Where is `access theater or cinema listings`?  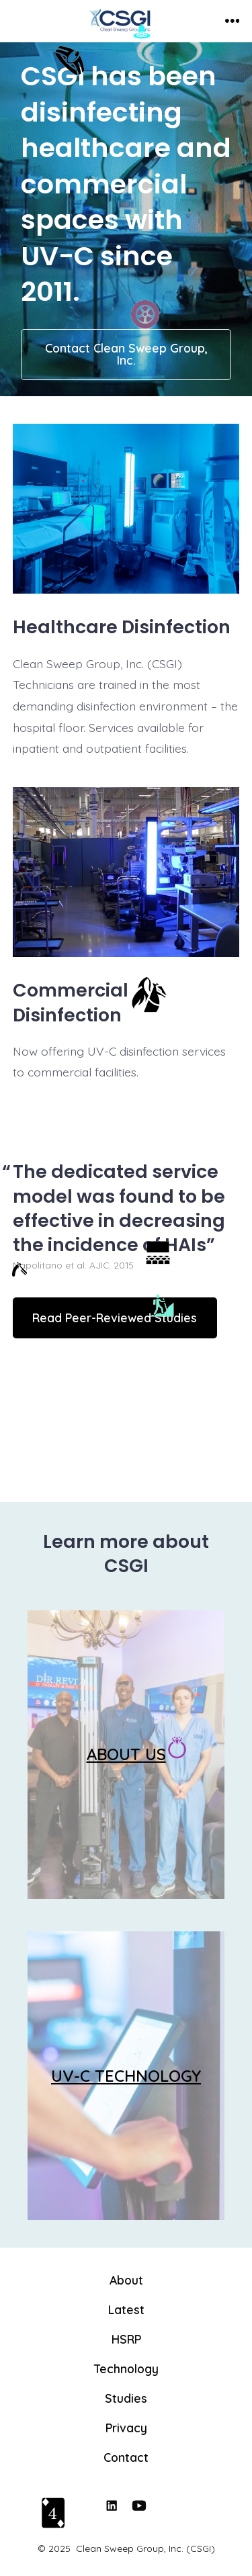 access theater or cinema listings is located at coordinates (158, 1252).